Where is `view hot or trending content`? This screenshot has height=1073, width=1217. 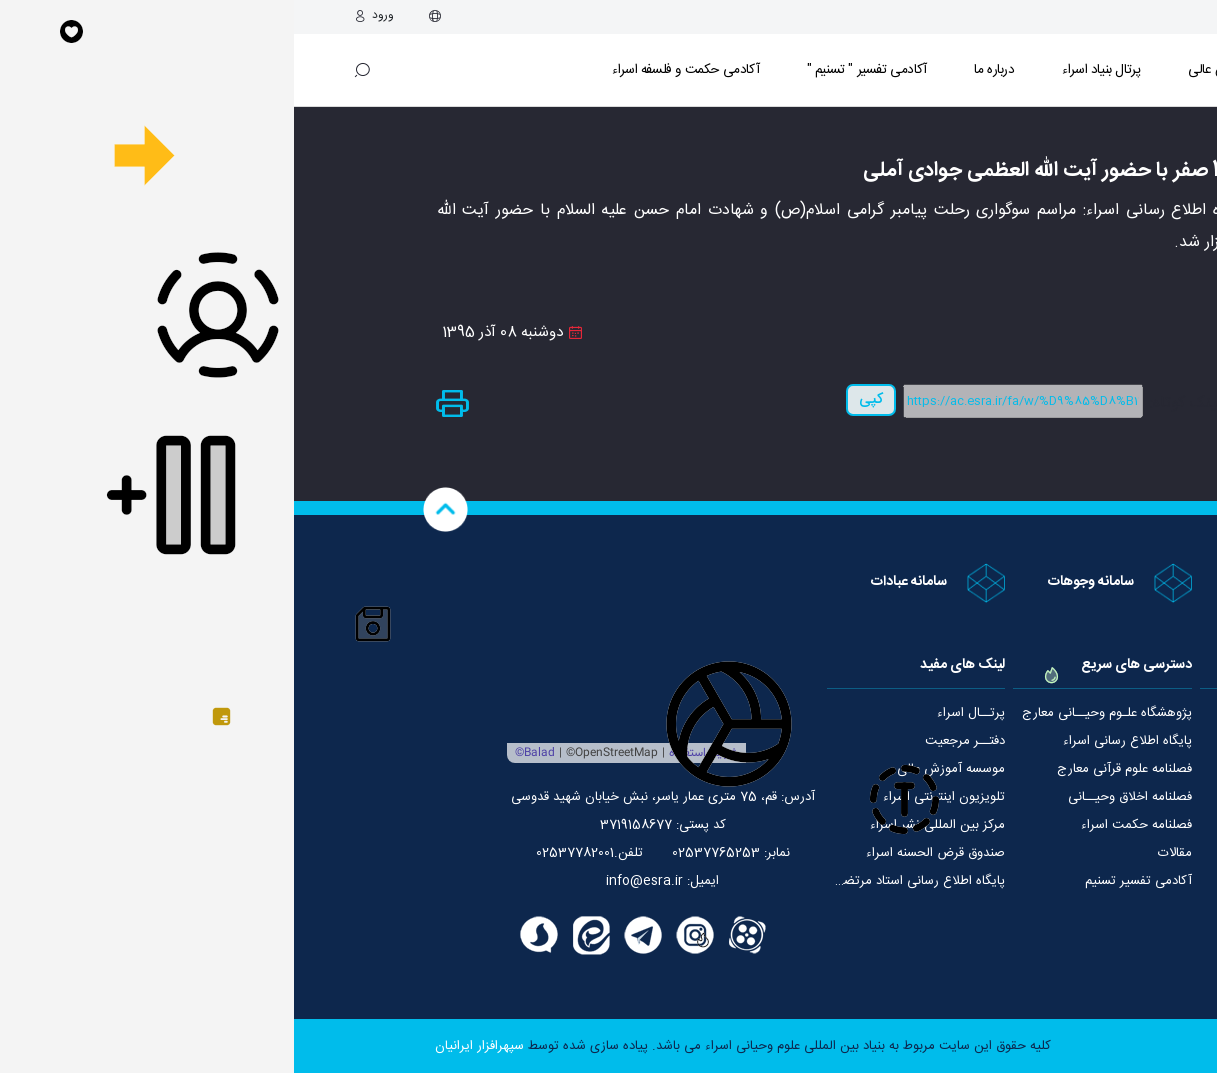 view hot or trending content is located at coordinates (703, 940).